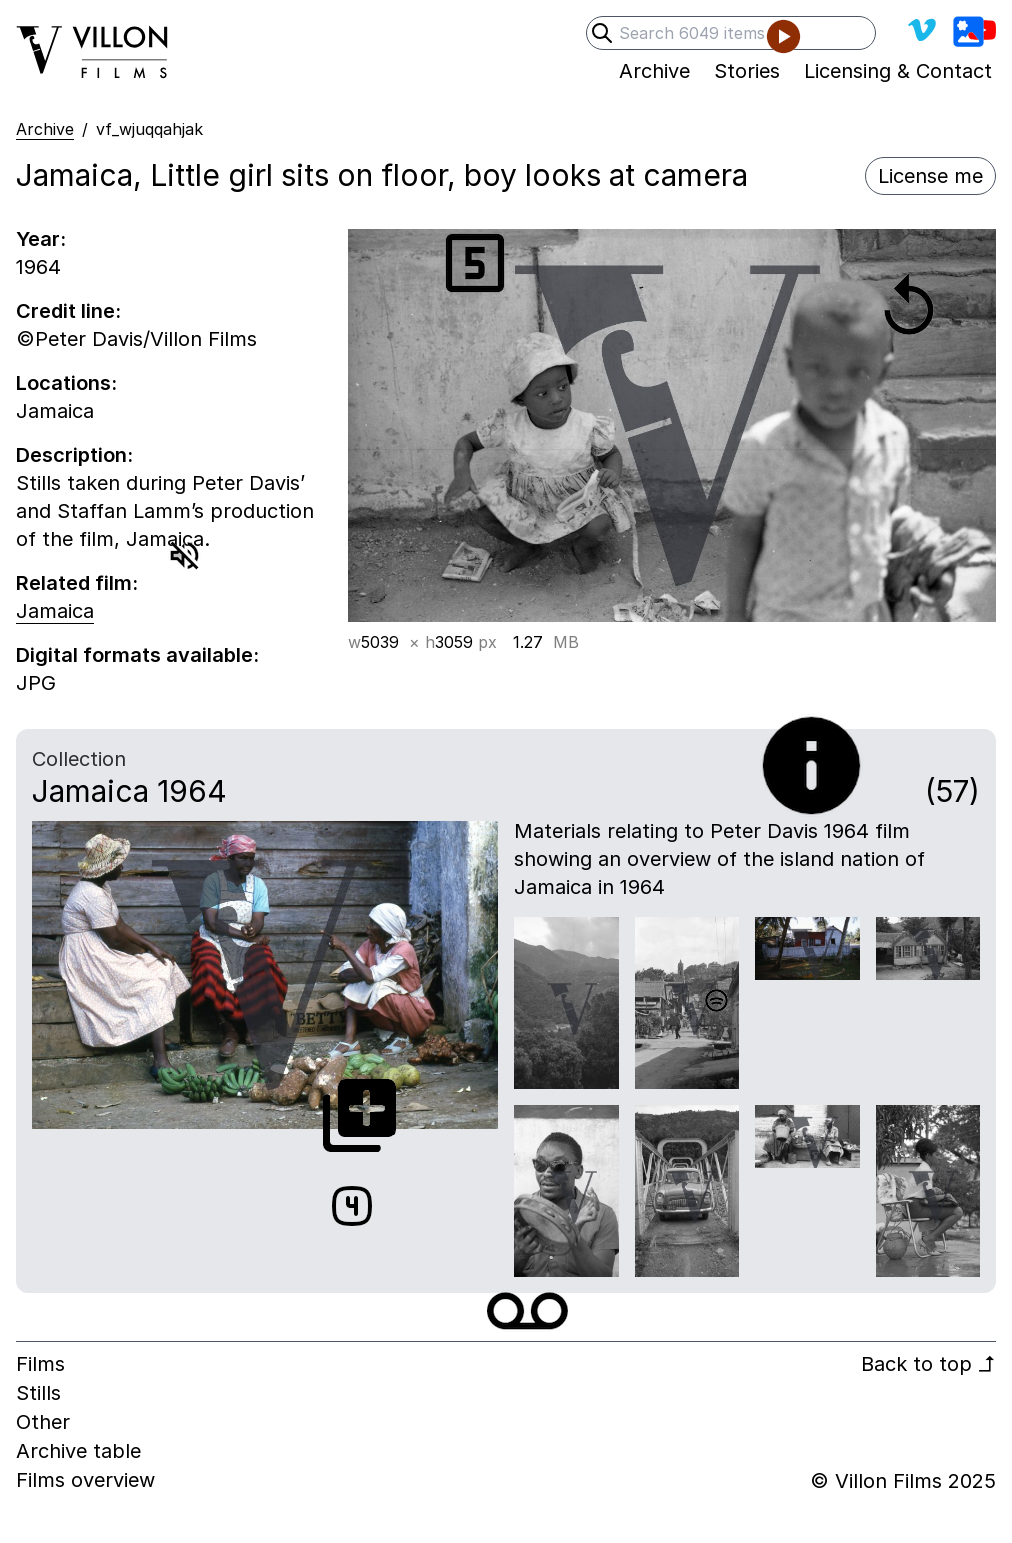 The image size is (1012, 1543). What do you see at coordinates (475, 263) in the screenshot?
I see `indicates step 5 in a multi-step process` at bounding box center [475, 263].